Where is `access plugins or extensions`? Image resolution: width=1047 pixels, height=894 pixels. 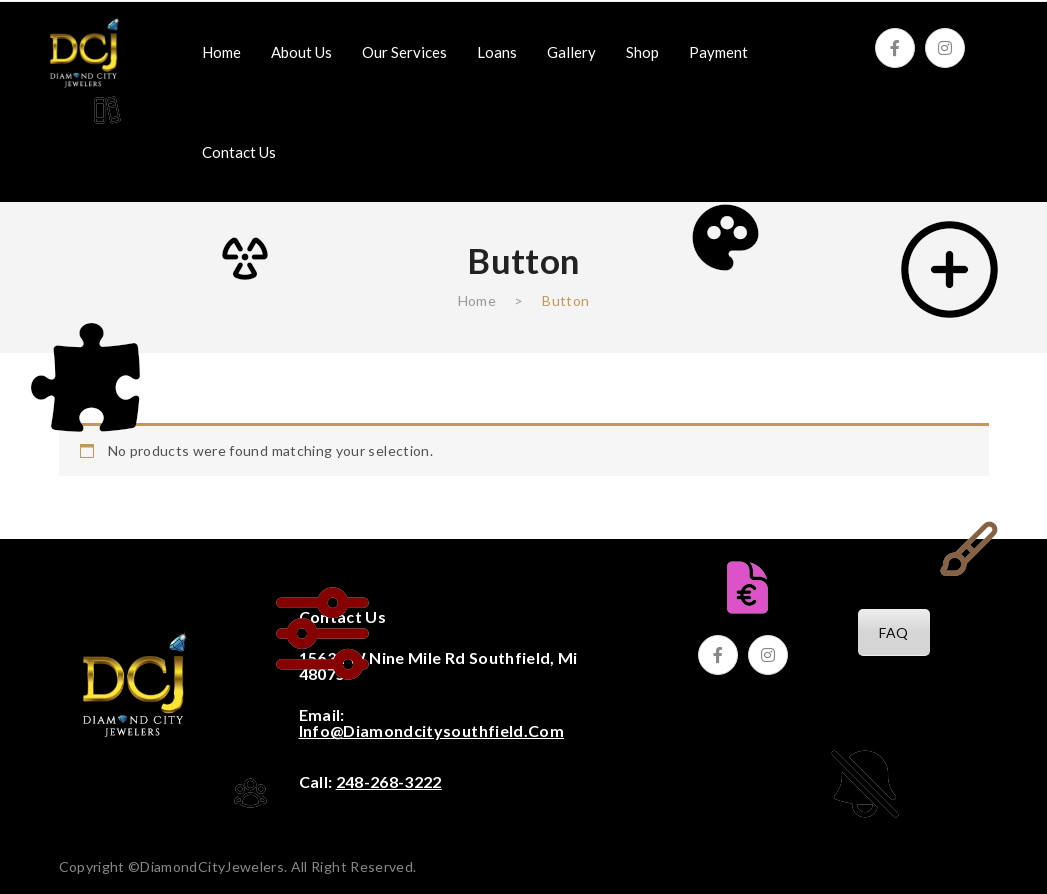 access plugins or extensions is located at coordinates (87, 379).